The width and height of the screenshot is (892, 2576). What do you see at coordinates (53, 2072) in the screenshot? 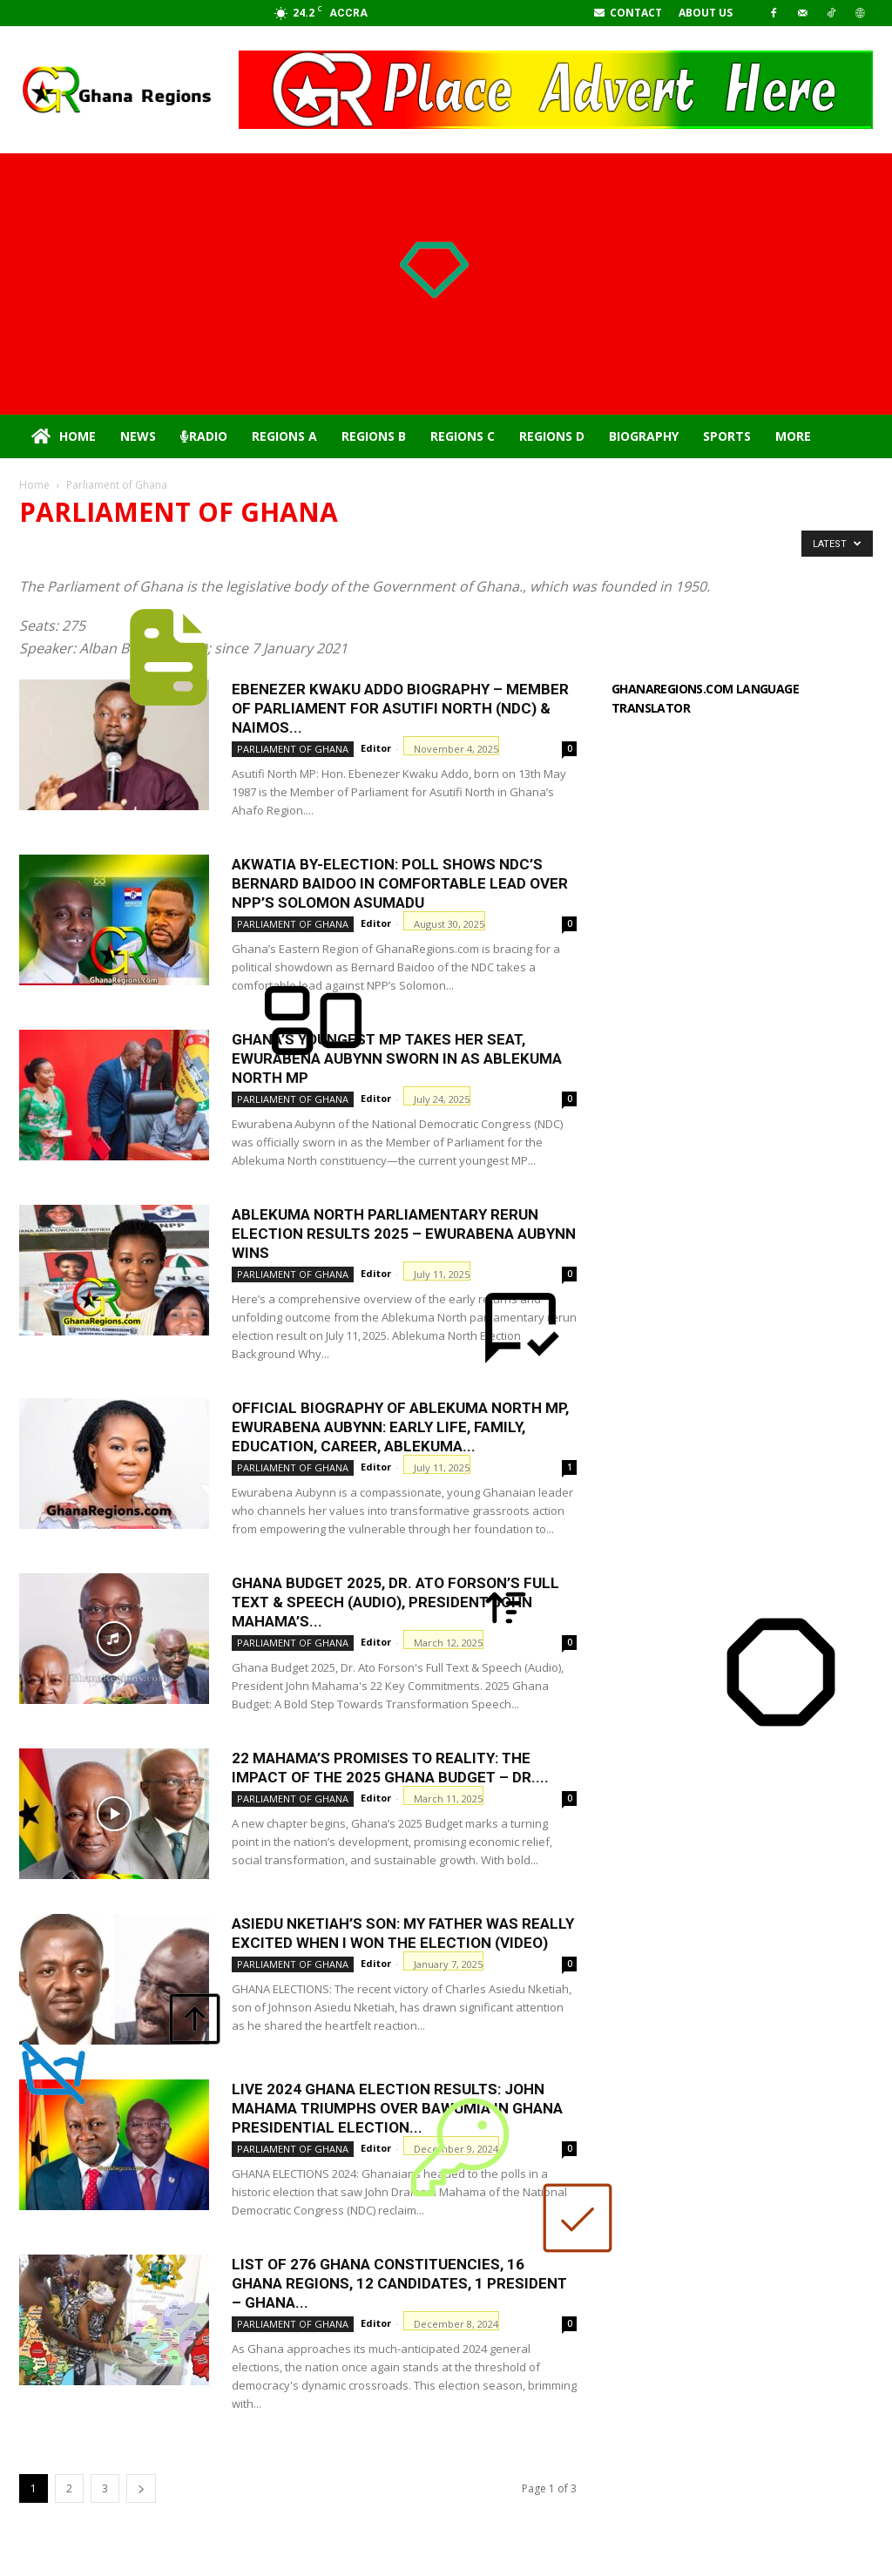
I see `do not wash or laundry not available` at bounding box center [53, 2072].